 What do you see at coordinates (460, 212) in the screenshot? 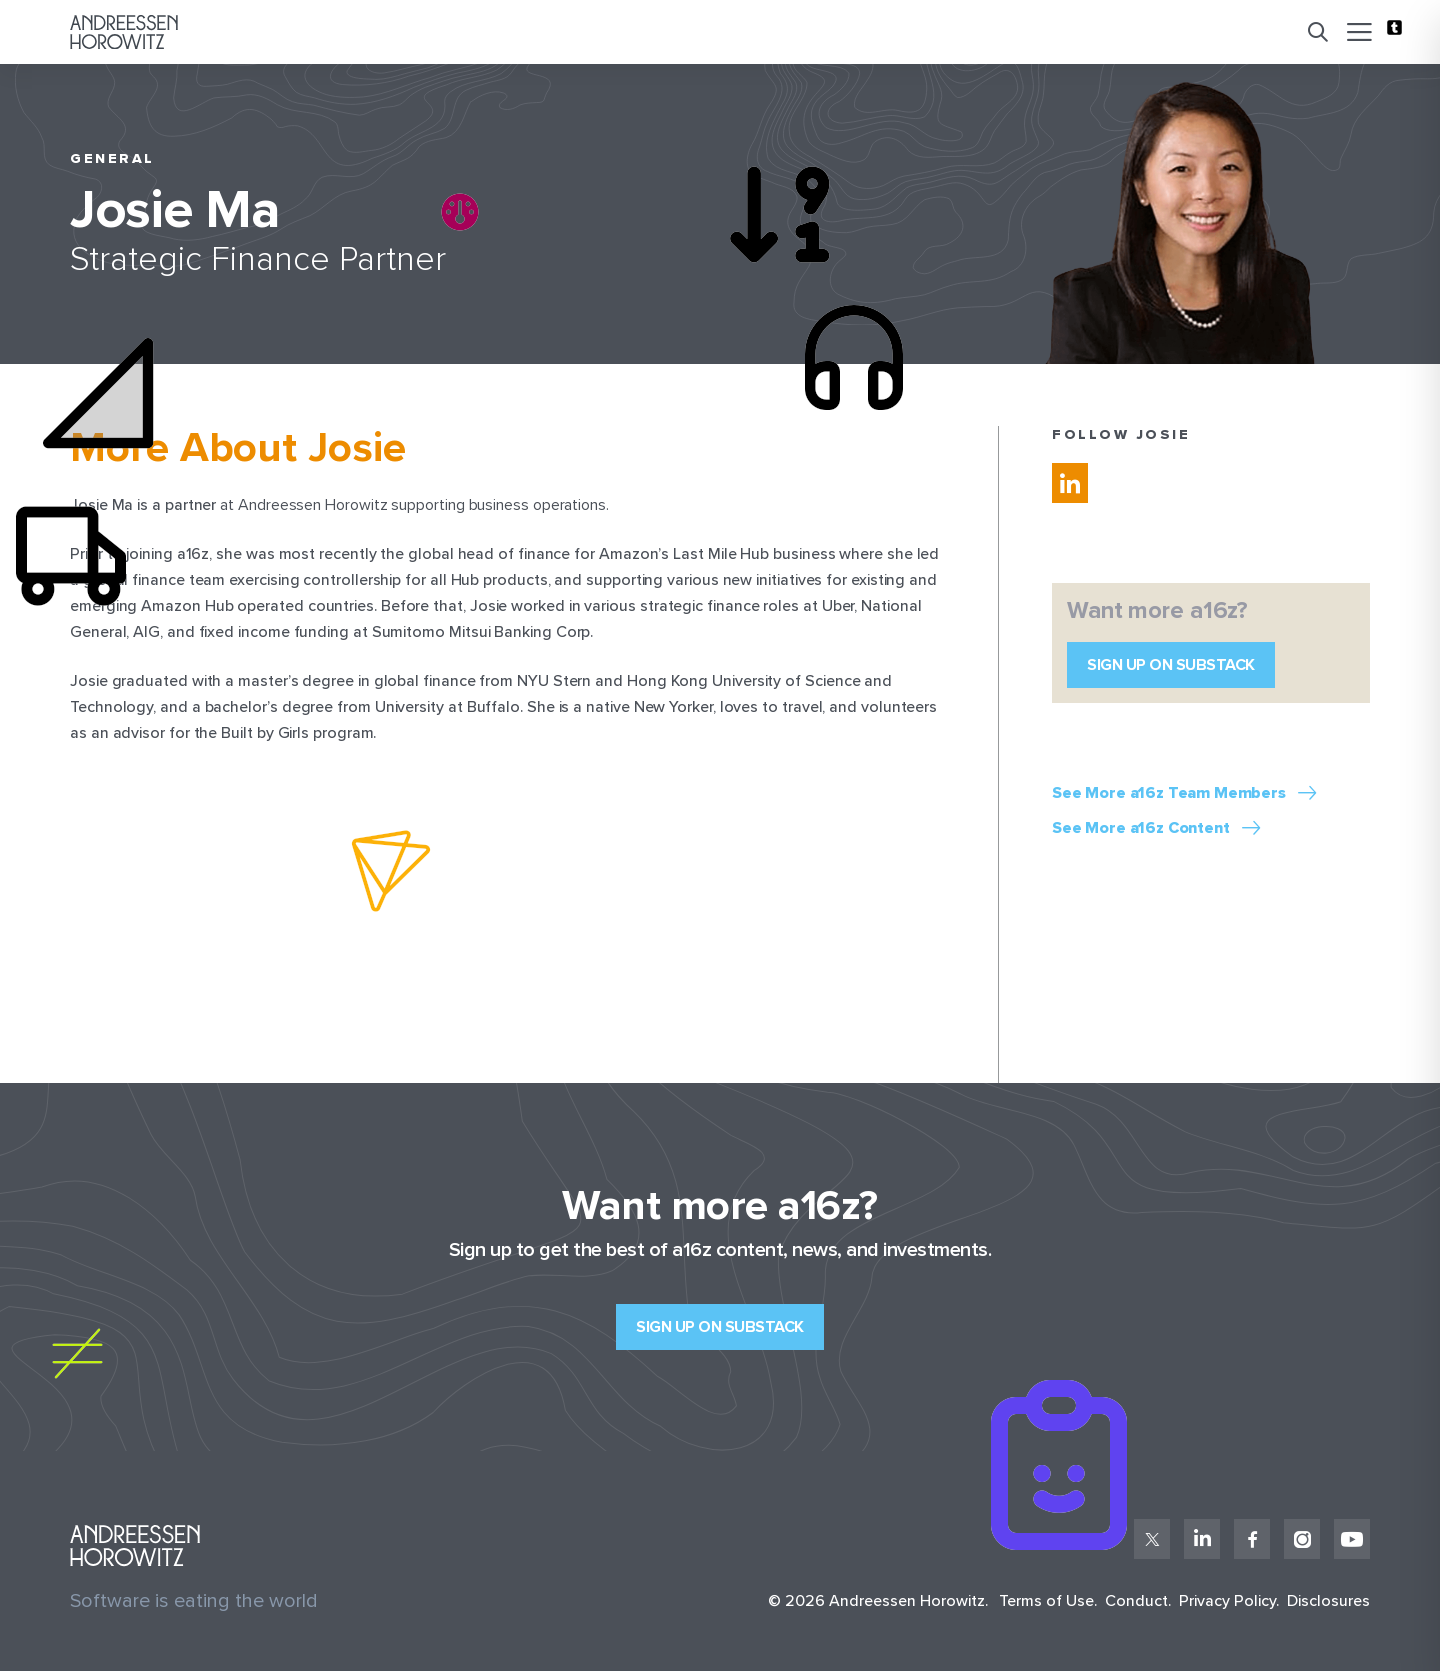
I see `view dashboard or control panel` at bounding box center [460, 212].